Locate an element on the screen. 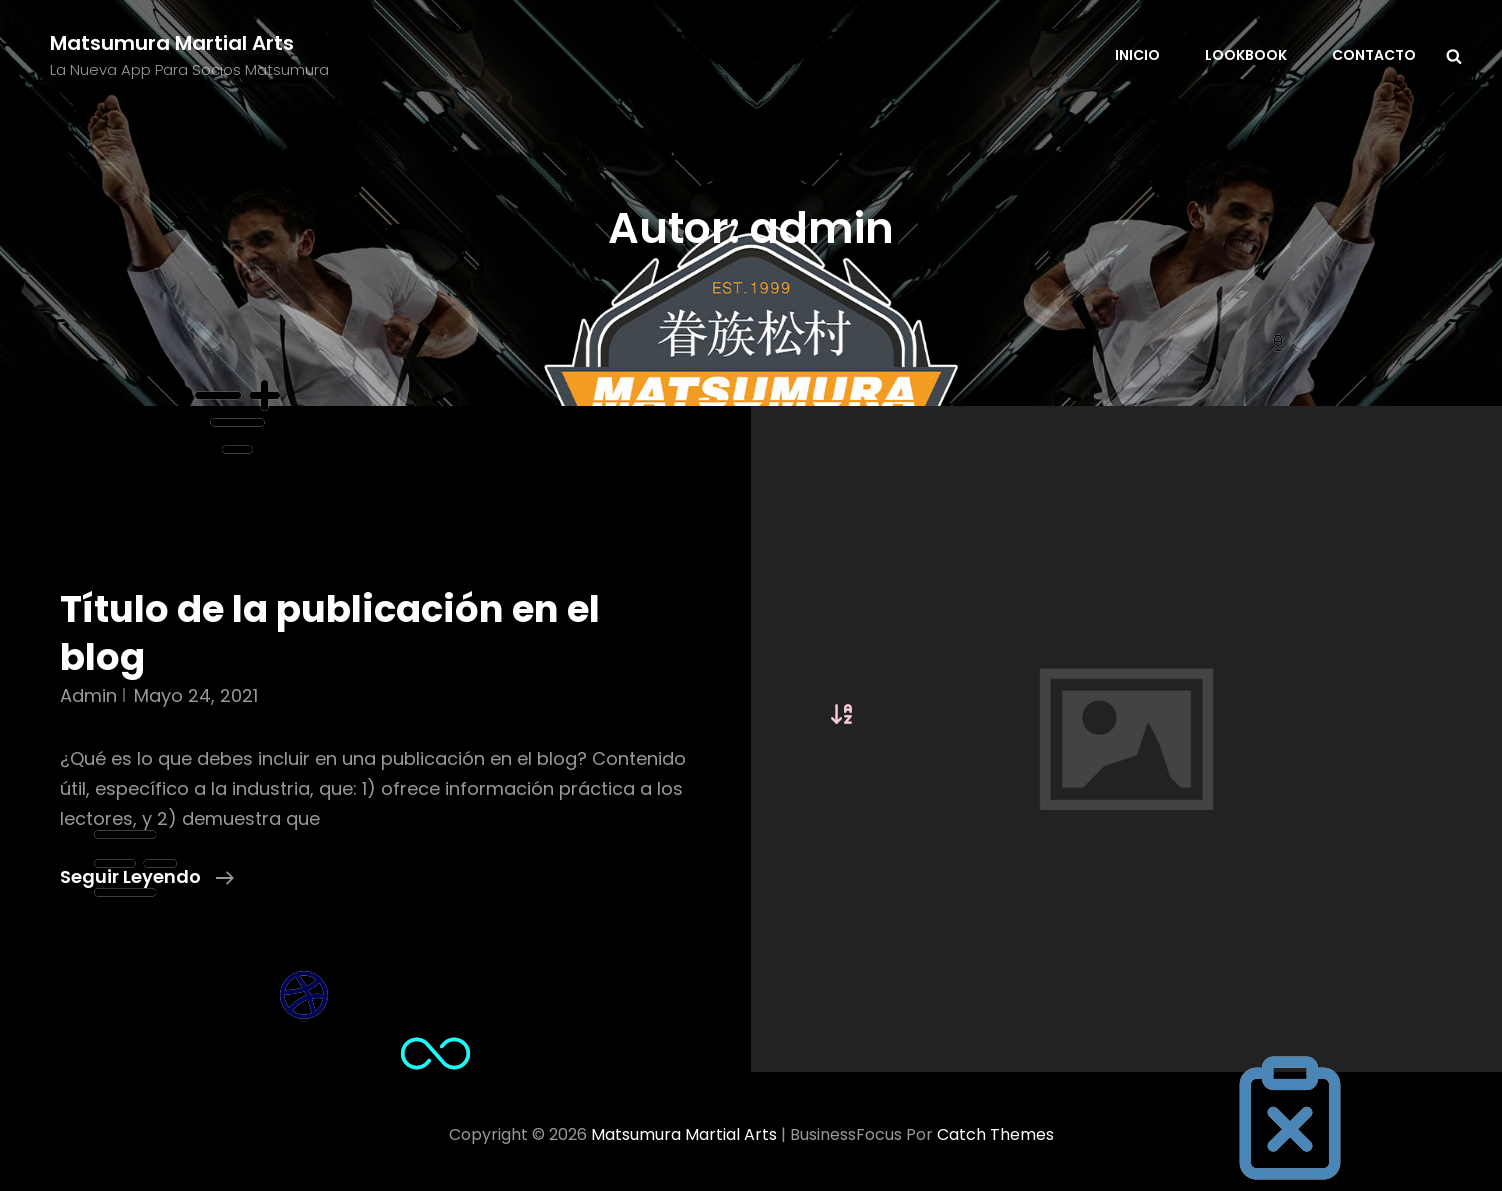  sort alphabetically from A to Z is located at coordinates (842, 714).